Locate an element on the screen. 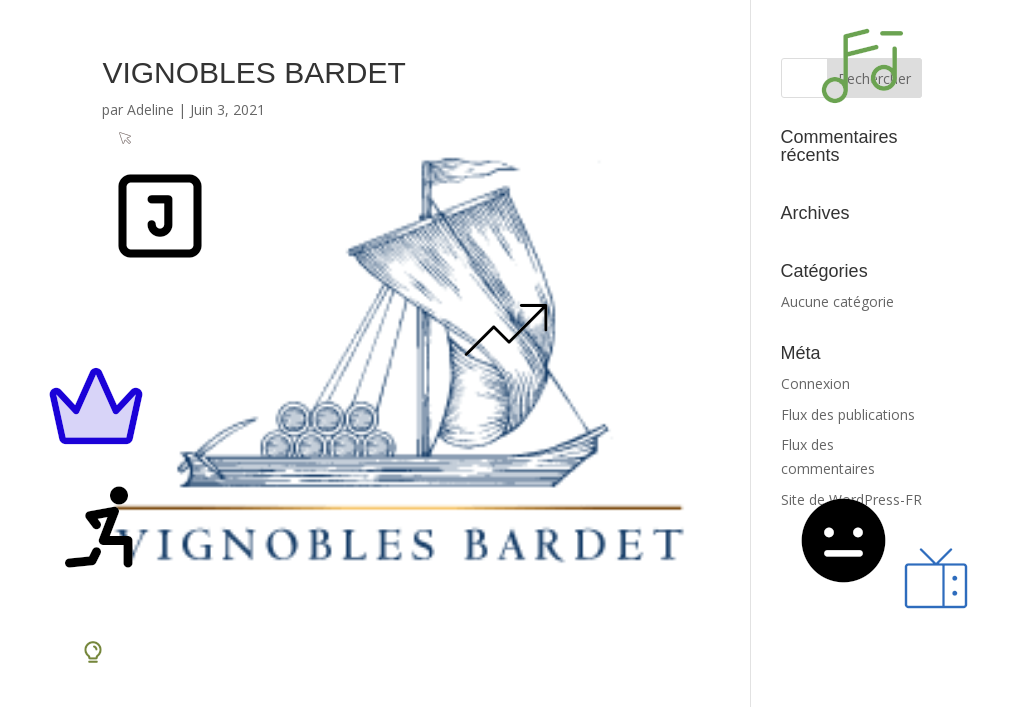 The width and height of the screenshot is (1024, 720). access stretching exercises or warm-up routines is located at coordinates (101, 527).